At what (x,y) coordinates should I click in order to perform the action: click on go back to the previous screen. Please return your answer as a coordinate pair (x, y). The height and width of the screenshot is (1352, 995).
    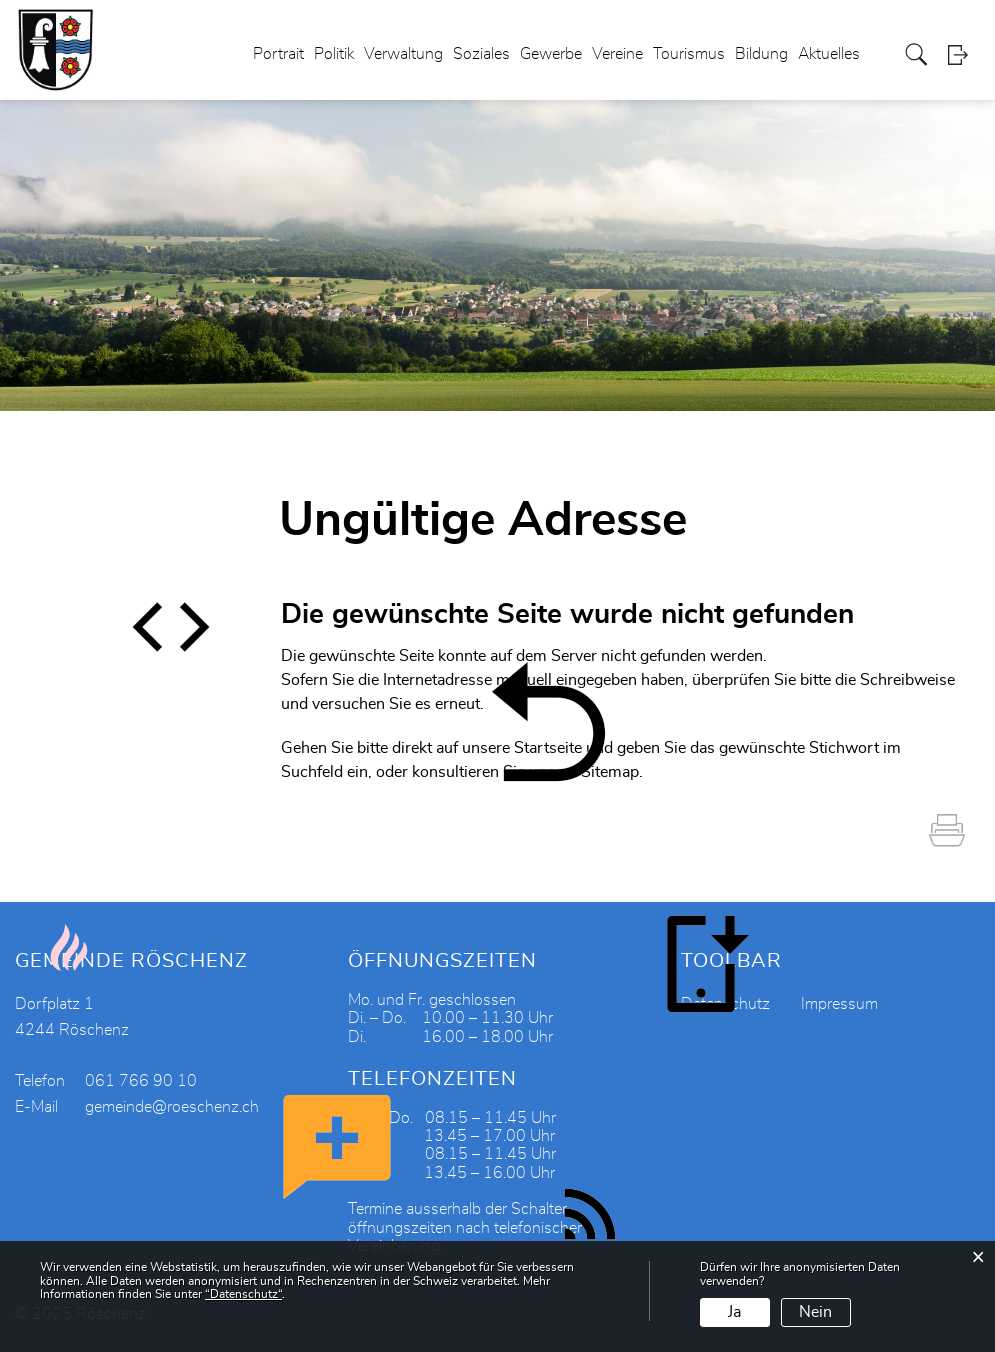
    Looking at the image, I should click on (551, 727).